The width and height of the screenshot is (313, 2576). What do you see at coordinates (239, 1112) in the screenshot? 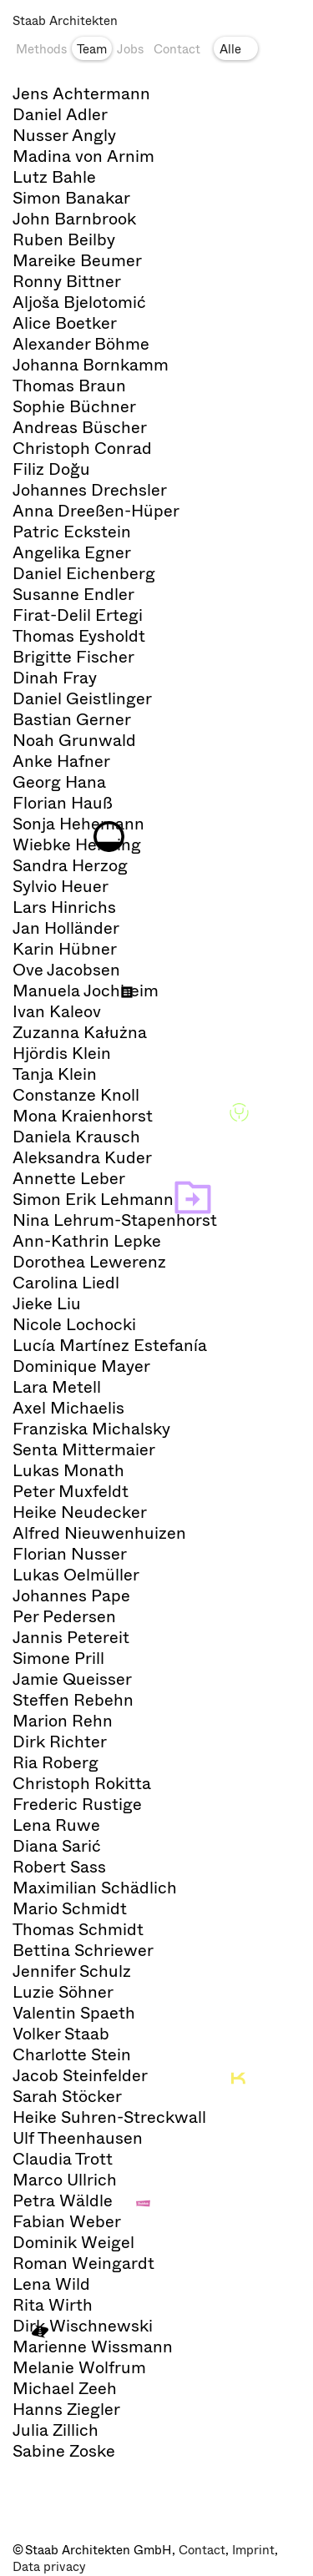
I see `bity cryptocurrency exchange logo` at bounding box center [239, 1112].